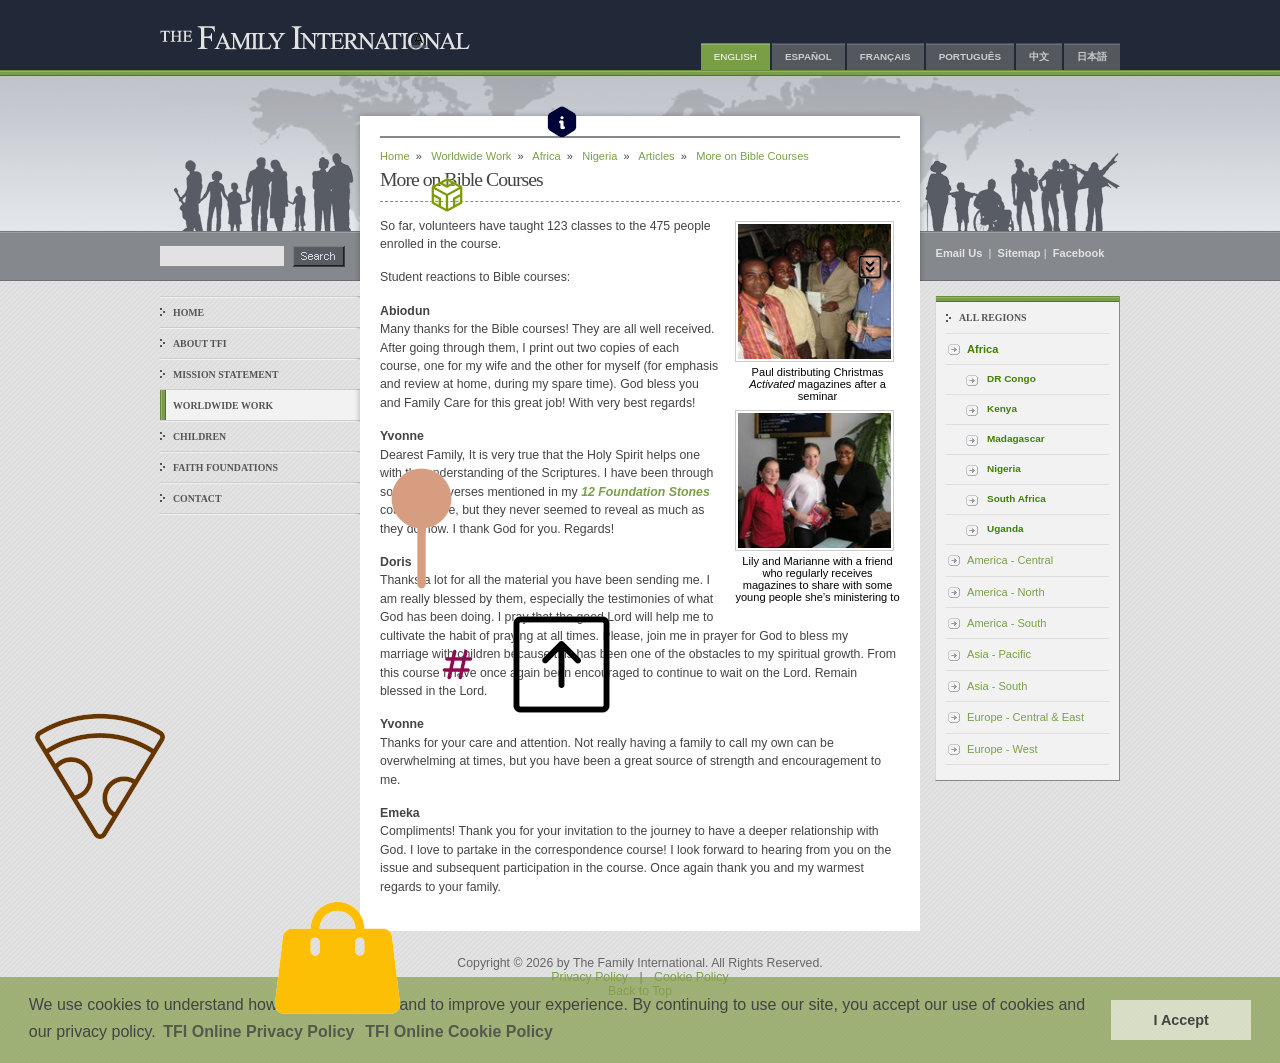 This screenshot has width=1280, height=1063. What do you see at coordinates (447, 195) in the screenshot?
I see `open codesandbox development environment` at bounding box center [447, 195].